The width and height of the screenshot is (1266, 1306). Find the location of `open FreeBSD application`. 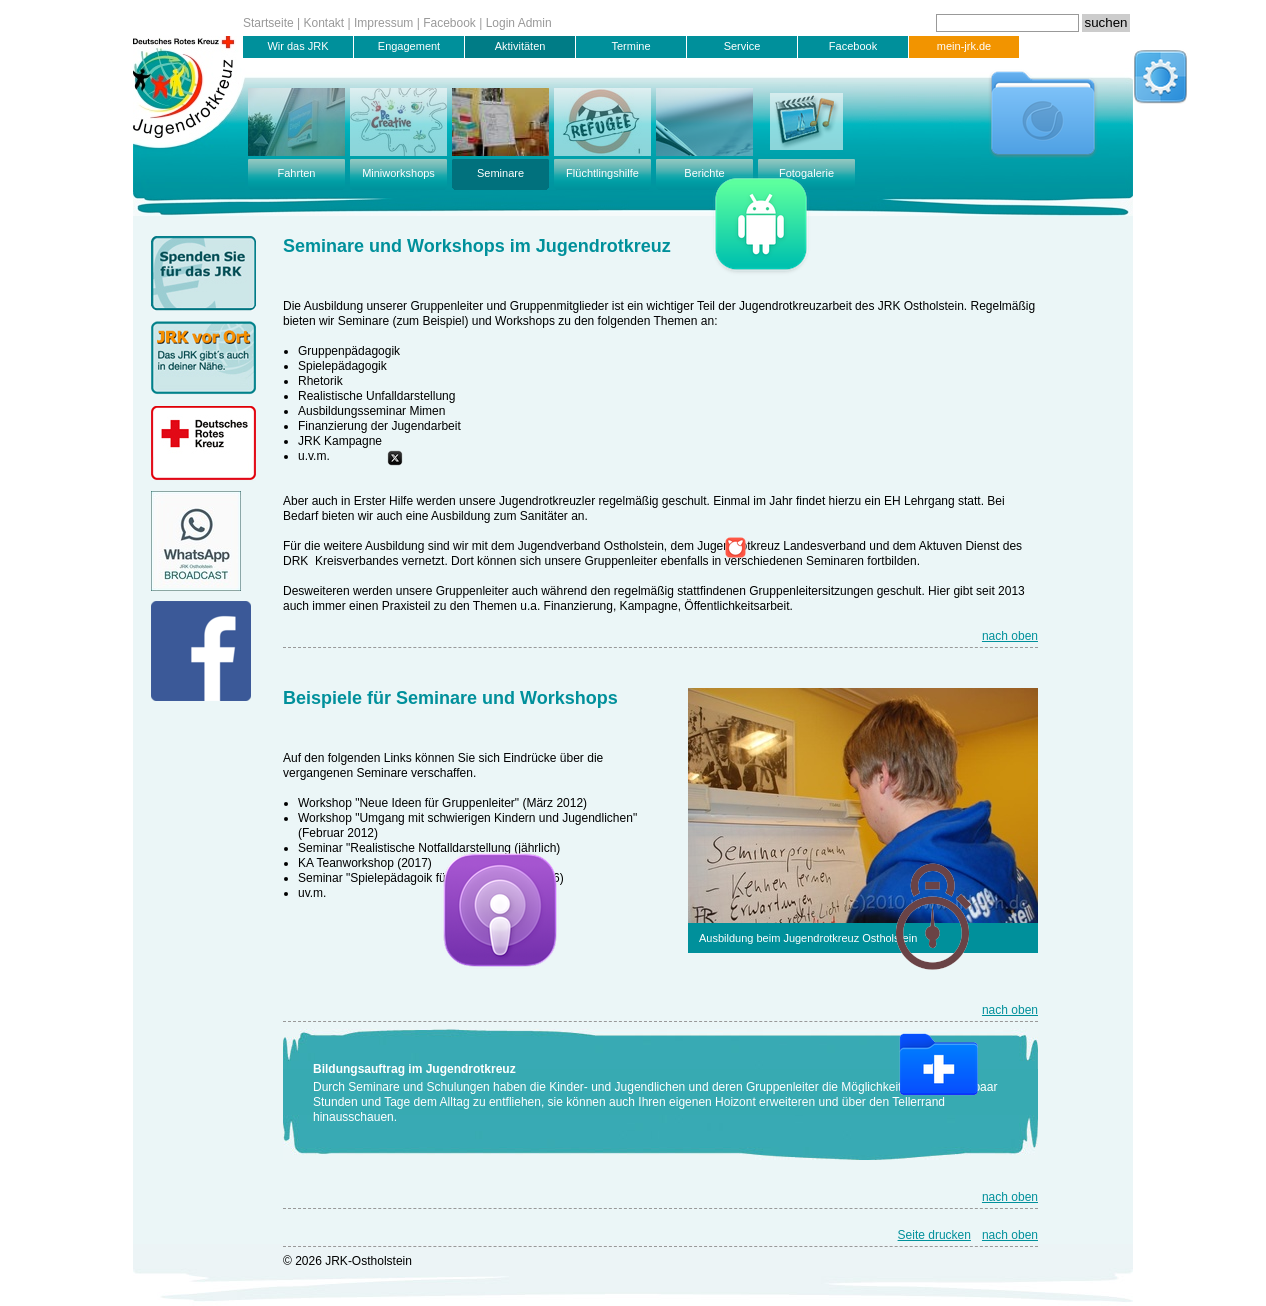

open FreeBSD application is located at coordinates (735, 547).